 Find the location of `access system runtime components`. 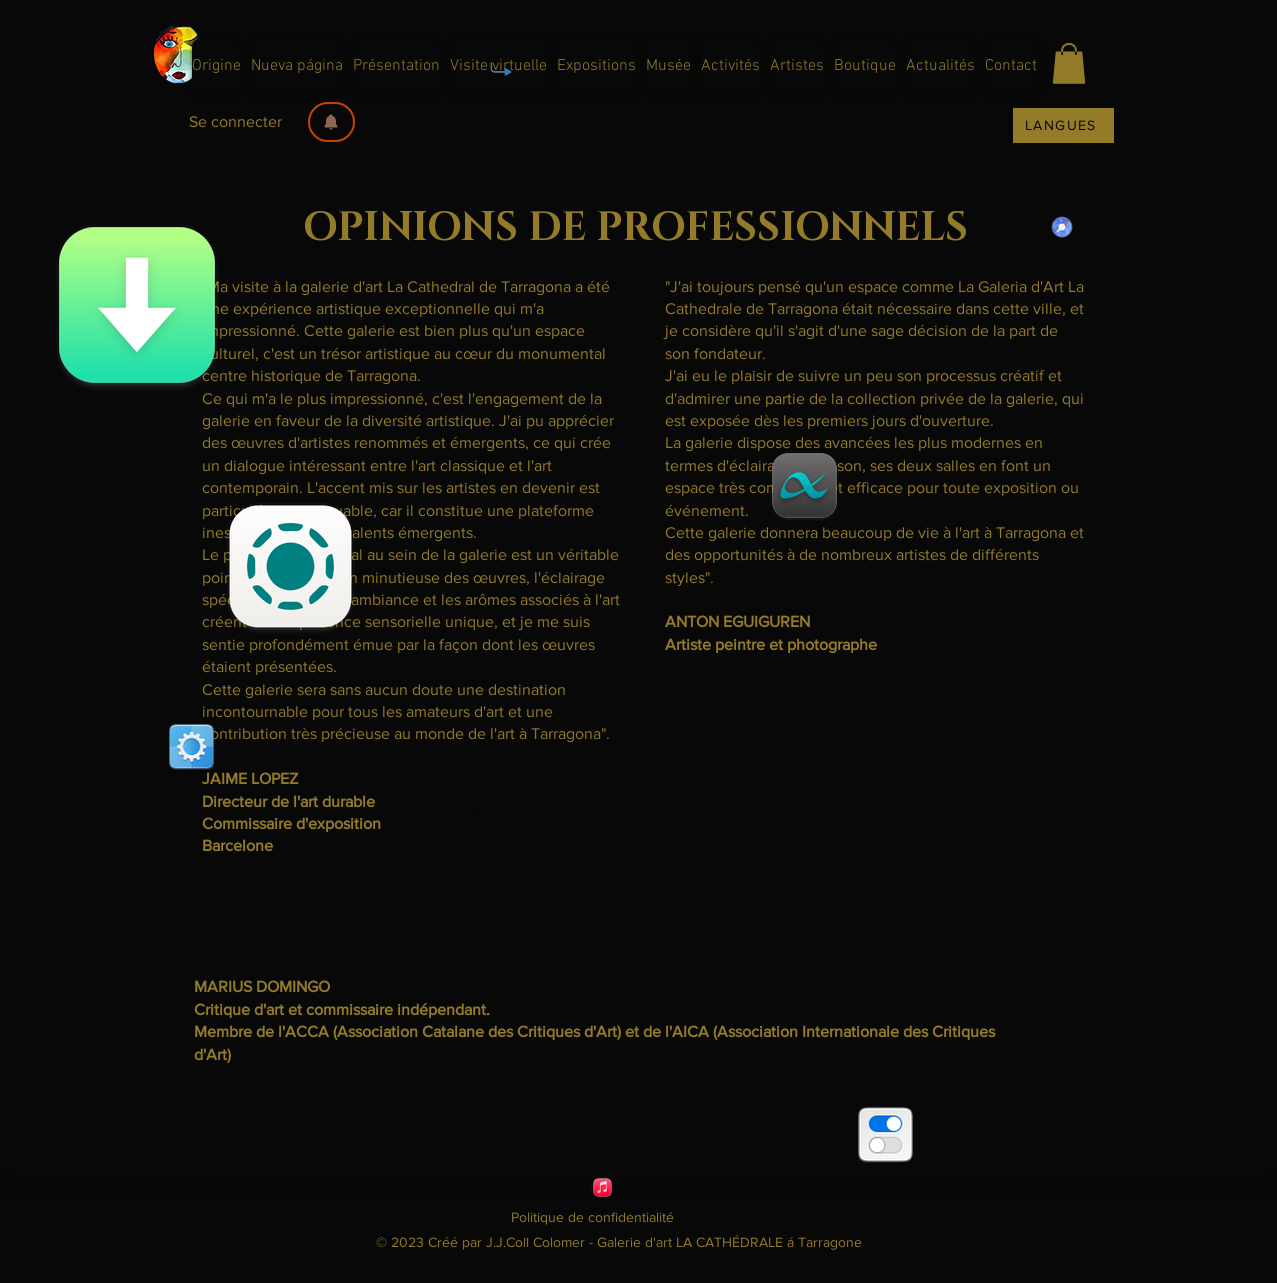

access system runtime components is located at coordinates (191, 746).